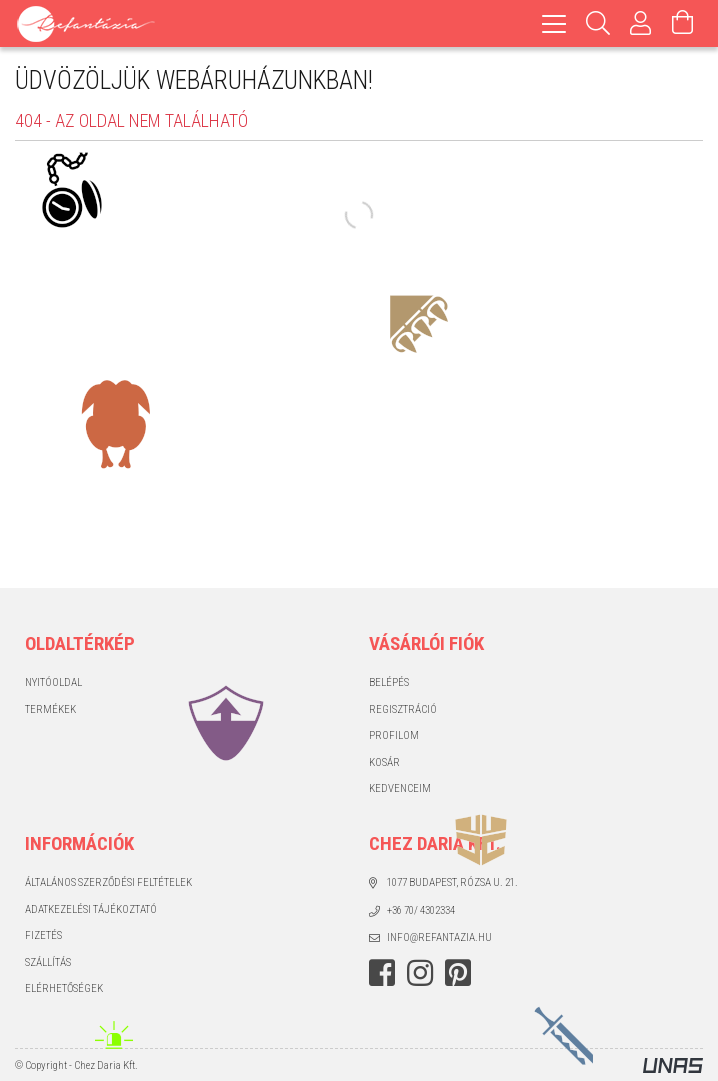 This screenshot has height=1081, width=718. Describe the element at coordinates (117, 424) in the screenshot. I see `select roast chicken as a food item` at that location.